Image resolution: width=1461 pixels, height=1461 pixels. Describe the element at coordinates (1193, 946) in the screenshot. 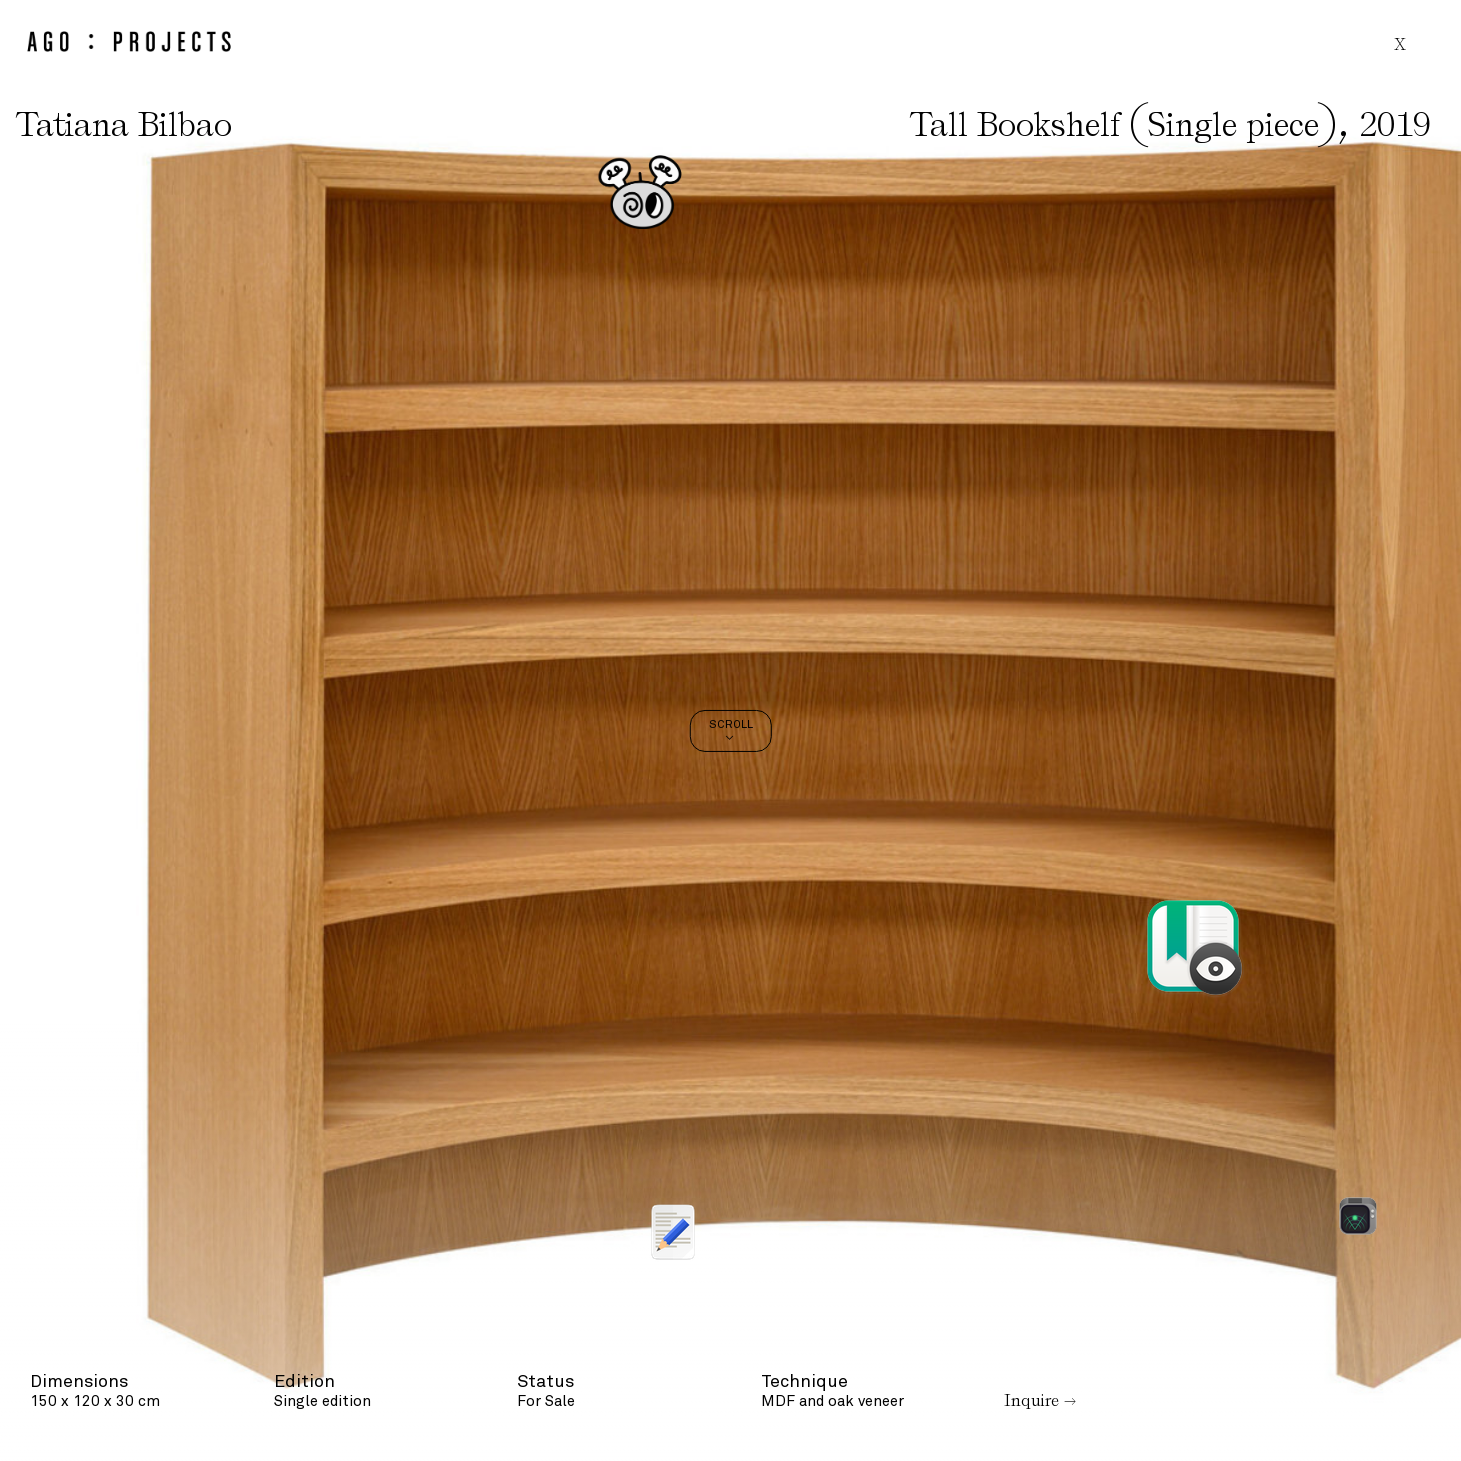

I see `open calibre e-book viewer` at that location.